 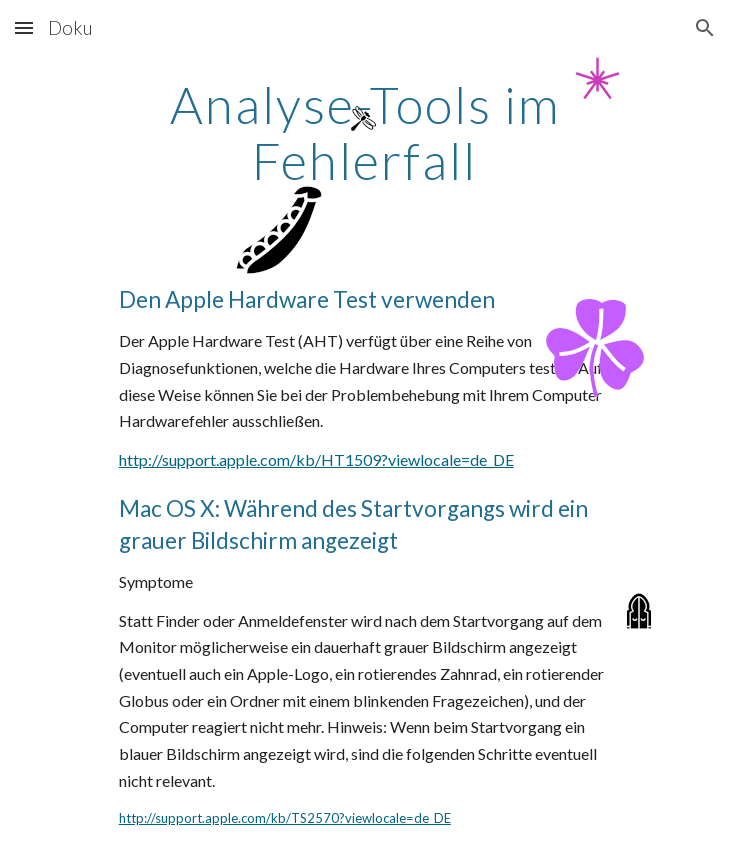 I want to click on nature or wildlife category indicator, so click(x=363, y=118).